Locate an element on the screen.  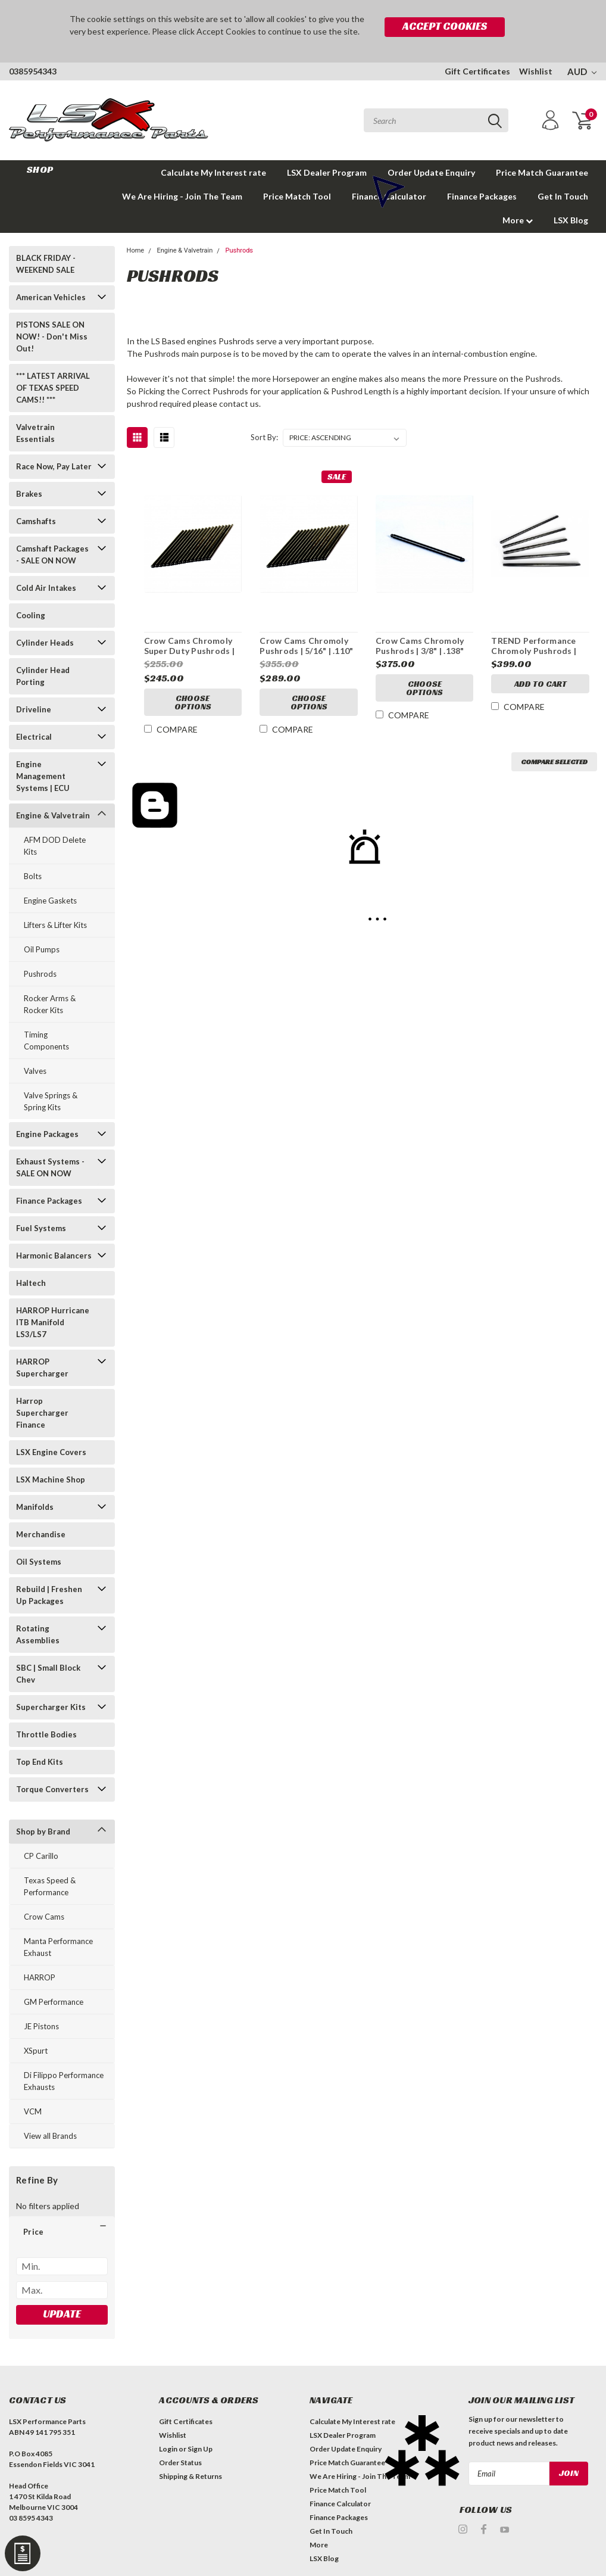
connect to the fediverse network is located at coordinates (422, 2453).